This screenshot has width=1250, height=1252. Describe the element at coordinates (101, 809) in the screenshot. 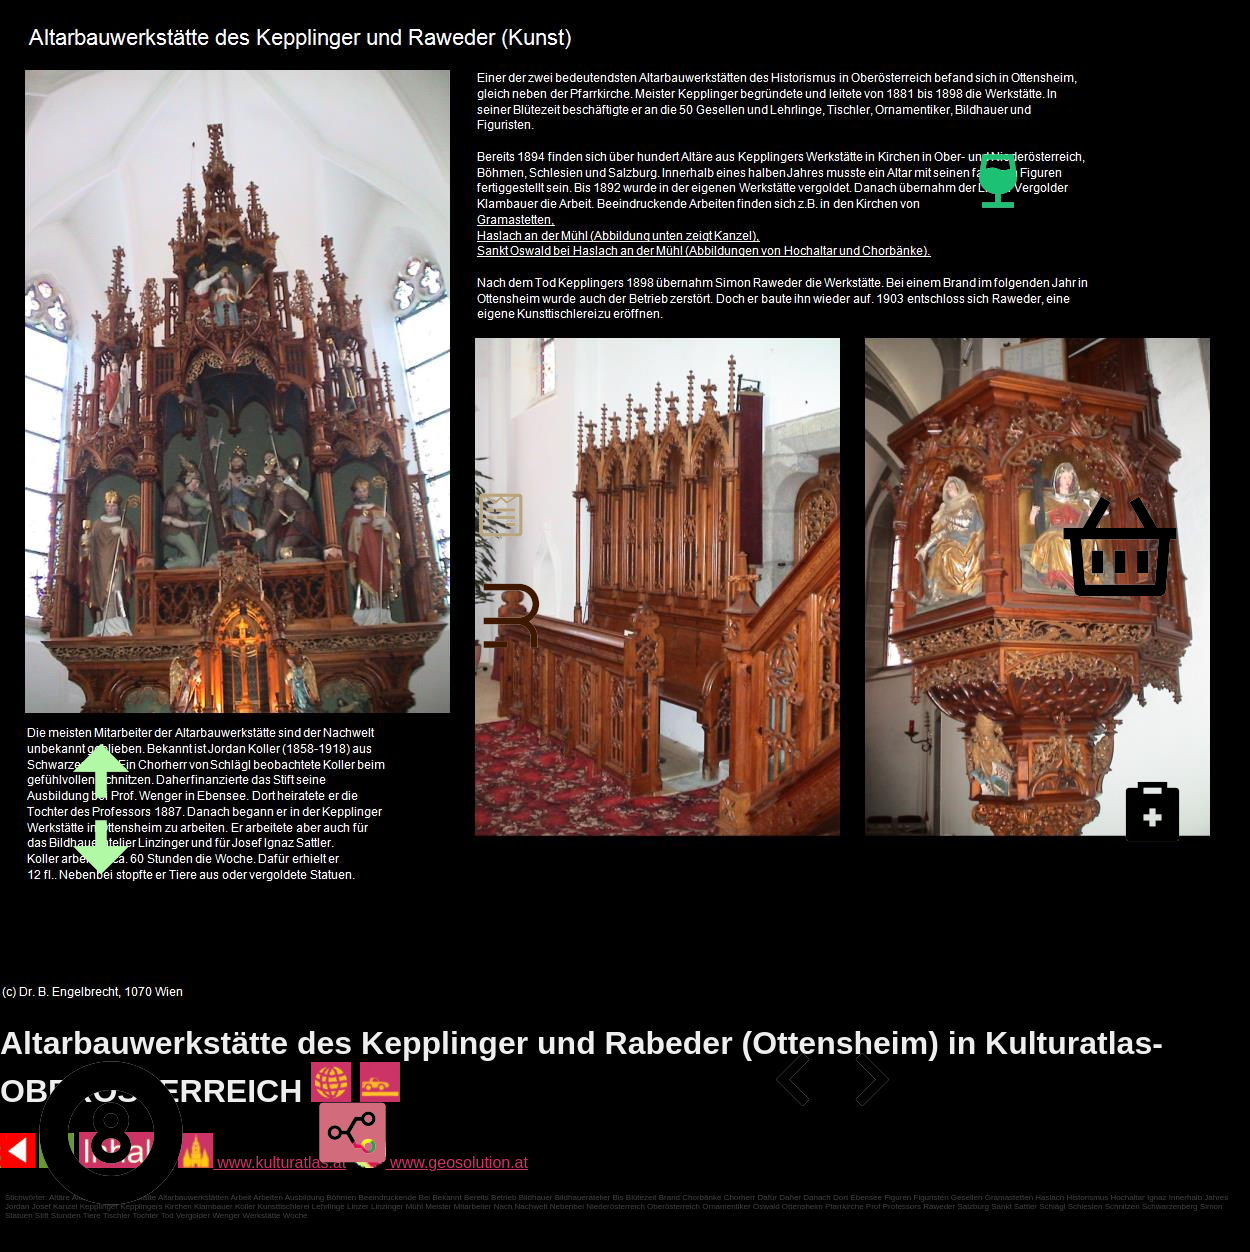

I see `expand content vertically` at that location.